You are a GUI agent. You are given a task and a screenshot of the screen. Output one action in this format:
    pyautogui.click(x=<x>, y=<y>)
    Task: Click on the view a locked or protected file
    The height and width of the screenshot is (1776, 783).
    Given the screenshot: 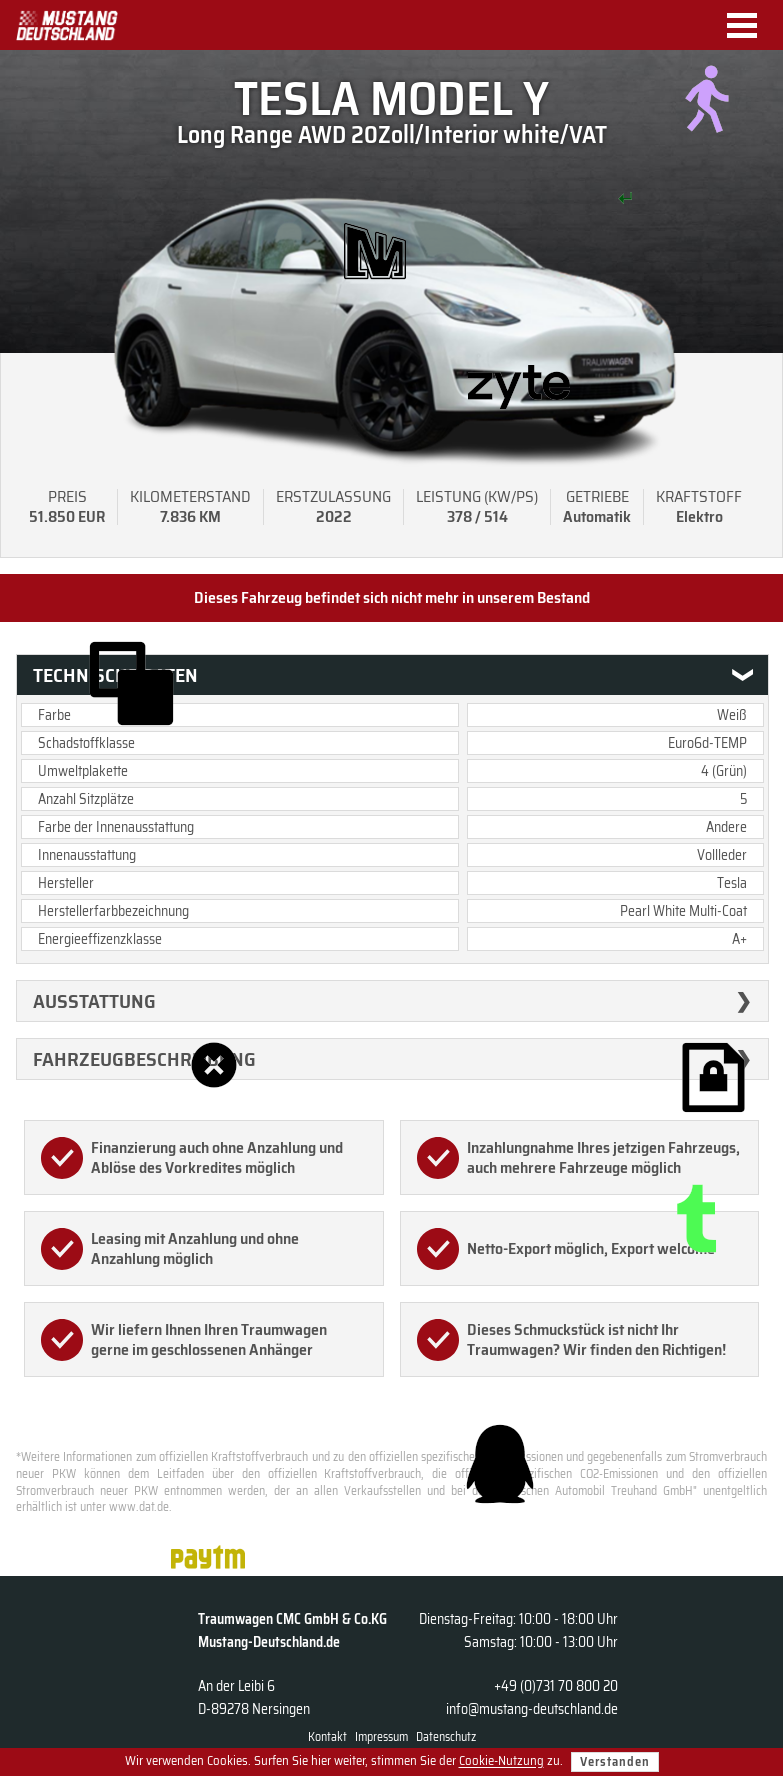 What is the action you would take?
    pyautogui.click(x=713, y=1077)
    